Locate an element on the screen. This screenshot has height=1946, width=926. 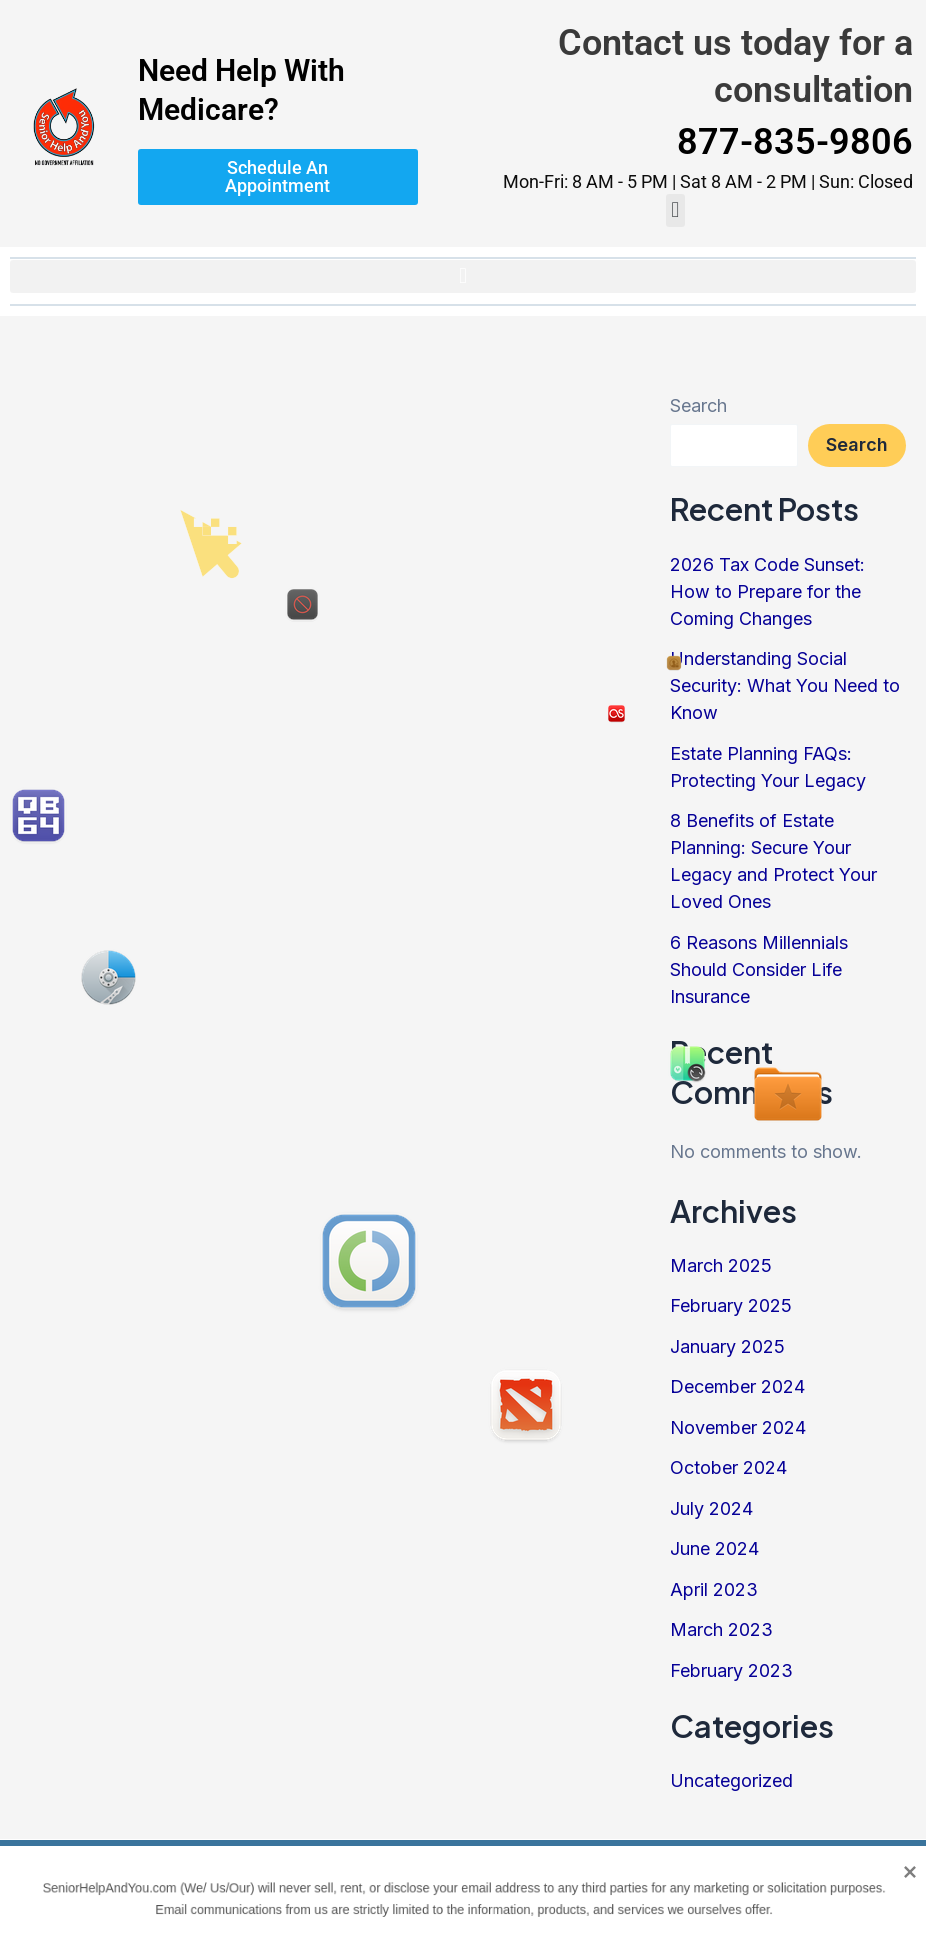
open your bookmarked files folder is located at coordinates (788, 1094).